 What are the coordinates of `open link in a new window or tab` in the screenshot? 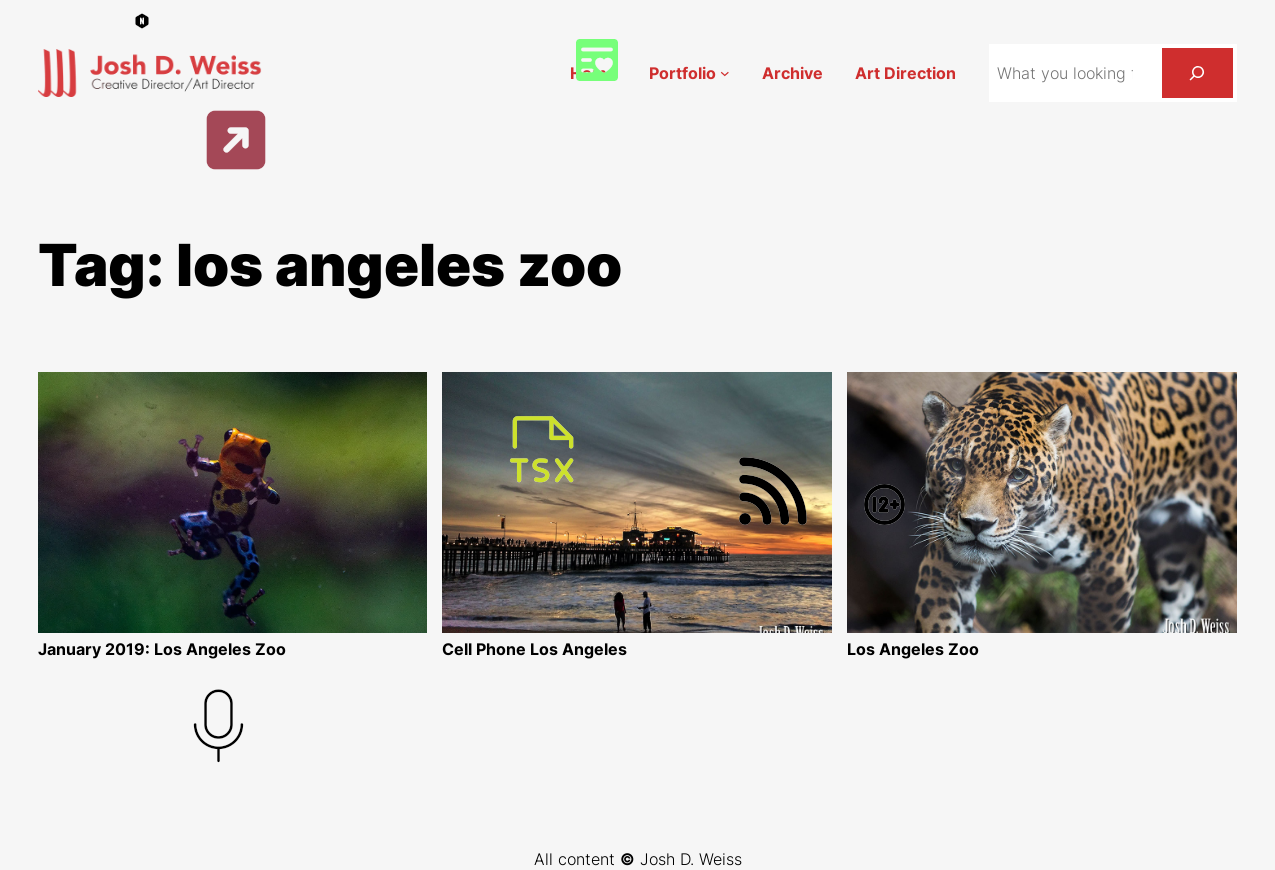 It's located at (236, 140).